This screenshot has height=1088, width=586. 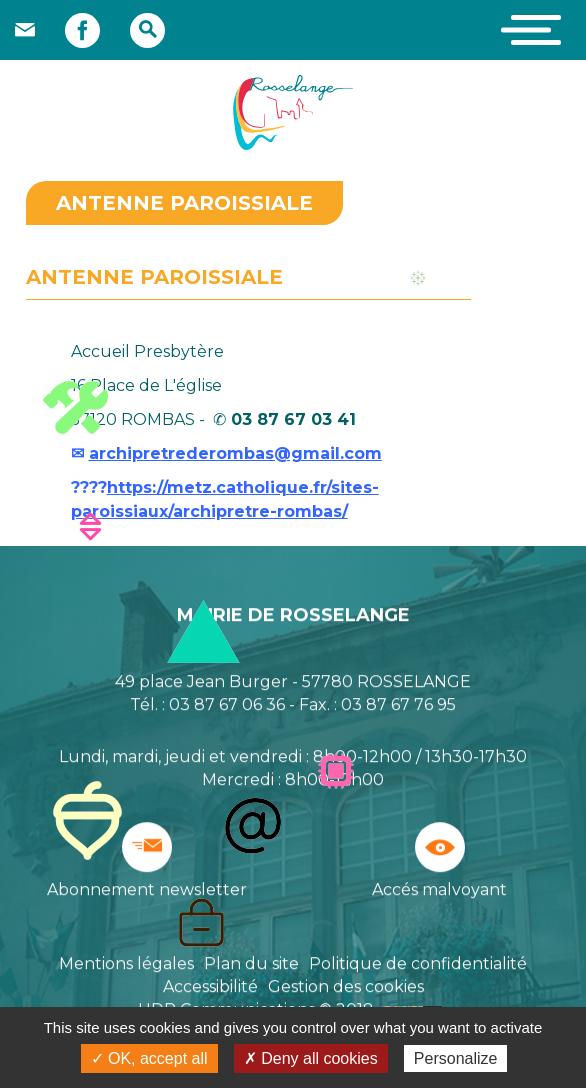 I want to click on nature or outdoors category indicator, so click(x=87, y=820).